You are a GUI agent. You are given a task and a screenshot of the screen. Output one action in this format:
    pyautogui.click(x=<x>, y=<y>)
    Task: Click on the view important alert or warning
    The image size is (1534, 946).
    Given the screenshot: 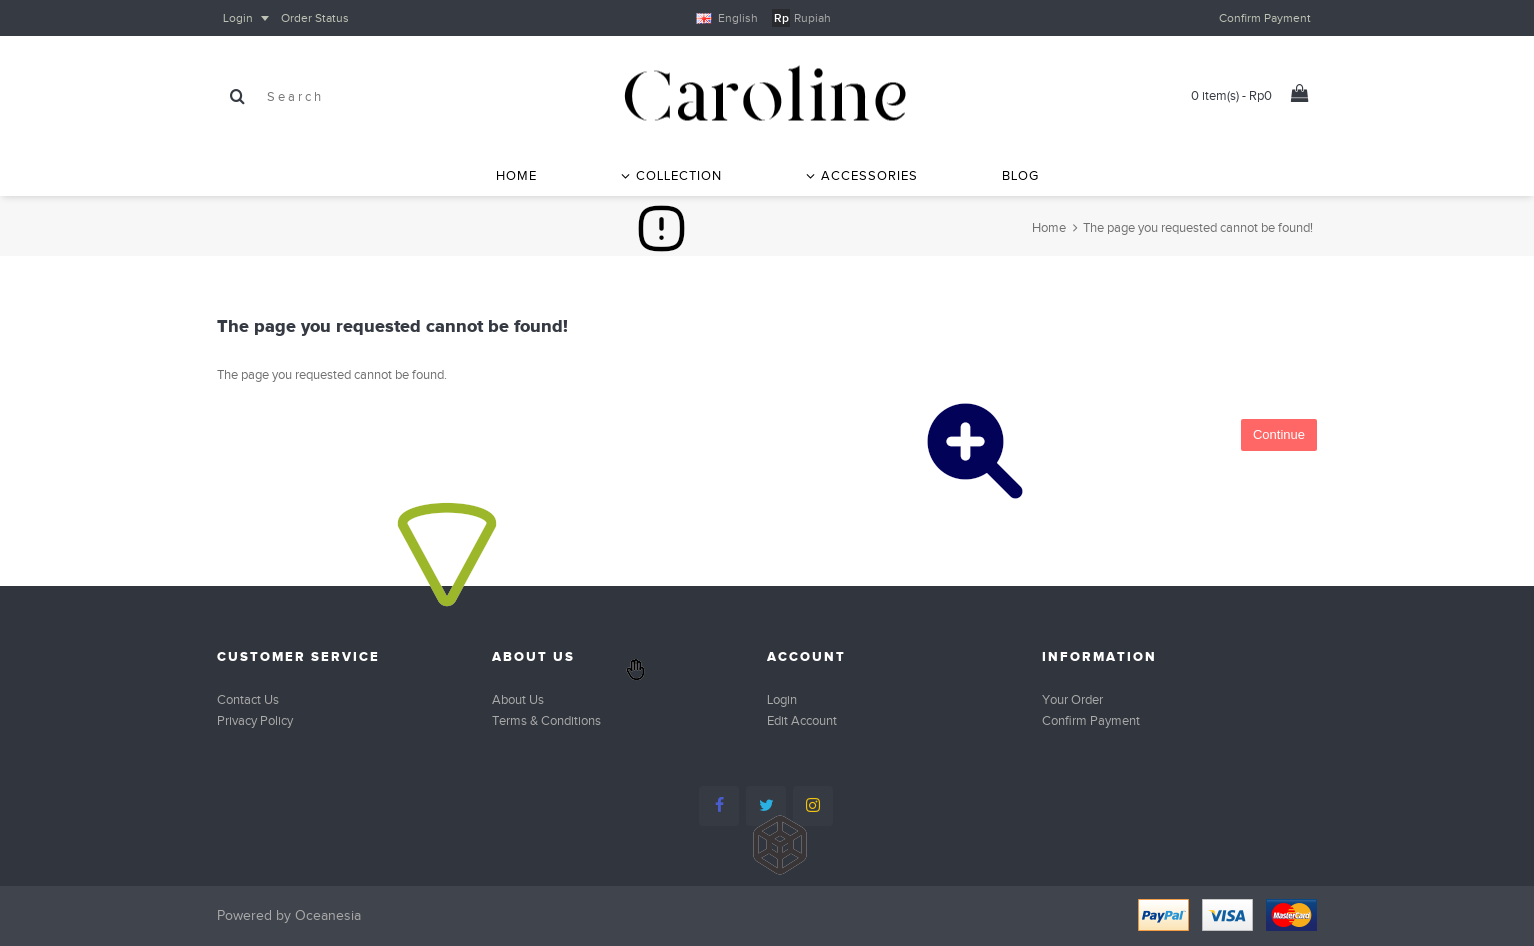 What is the action you would take?
    pyautogui.click(x=661, y=228)
    